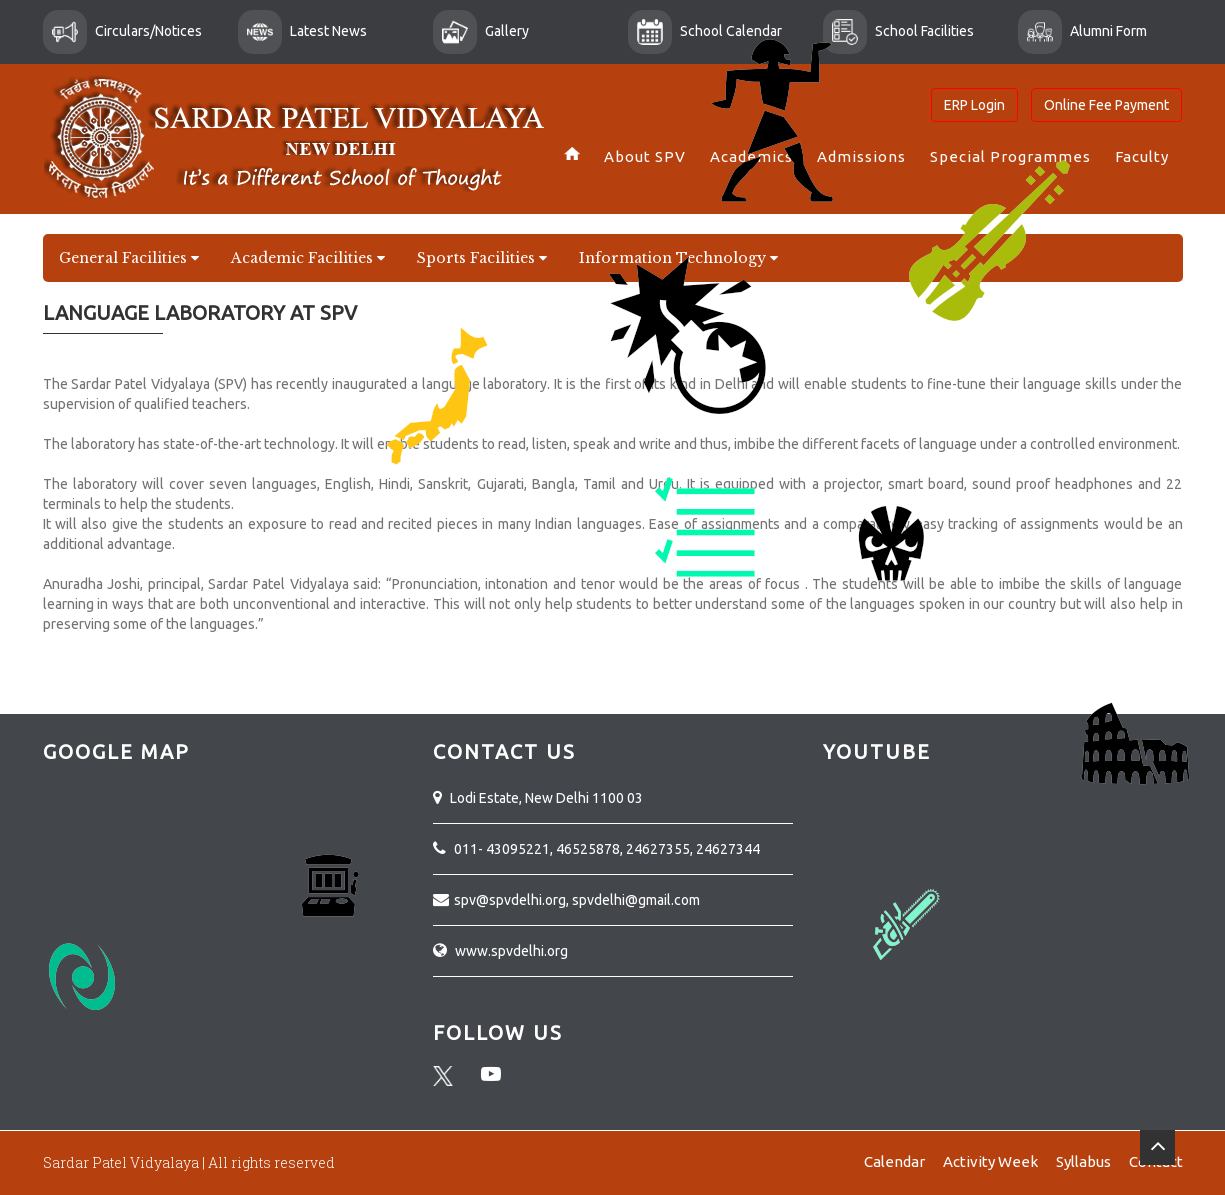  What do you see at coordinates (328, 885) in the screenshot?
I see `open slot machine game` at bounding box center [328, 885].